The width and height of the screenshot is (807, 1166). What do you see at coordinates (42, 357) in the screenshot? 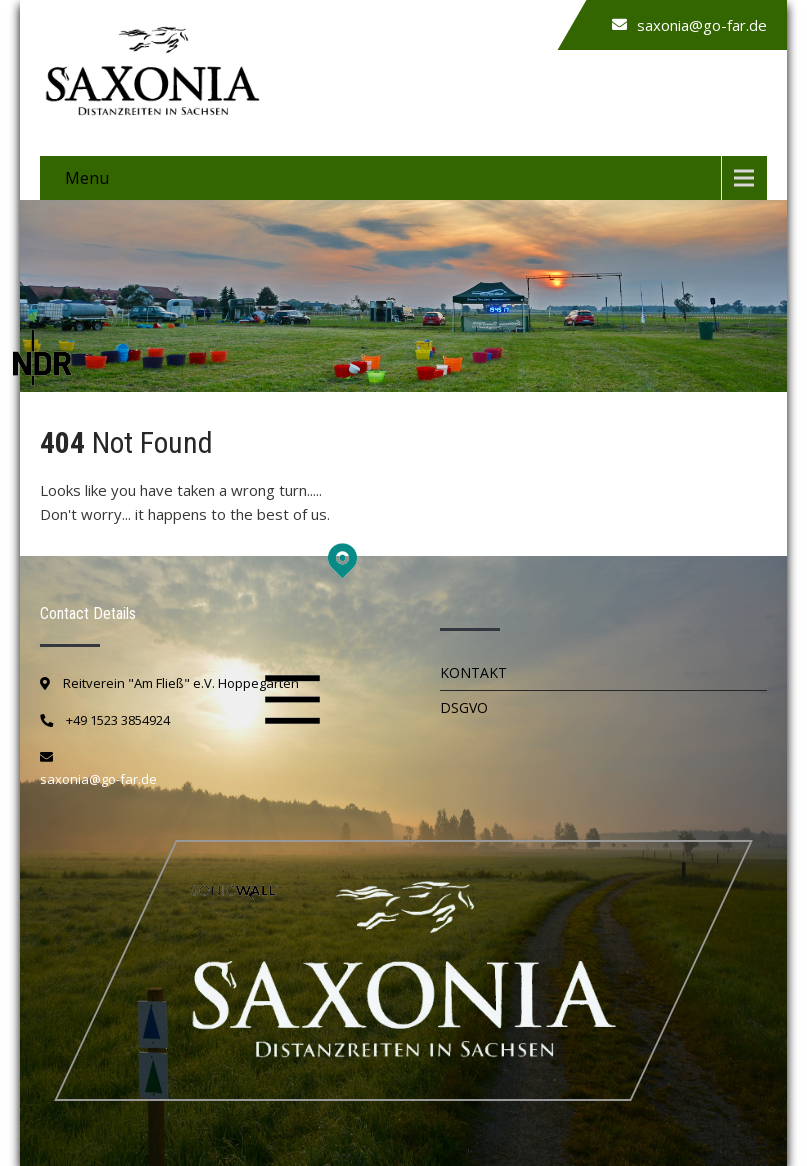
I see `NDR (Norddeutscher Rundfunk) brand logo` at bounding box center [42, 357].